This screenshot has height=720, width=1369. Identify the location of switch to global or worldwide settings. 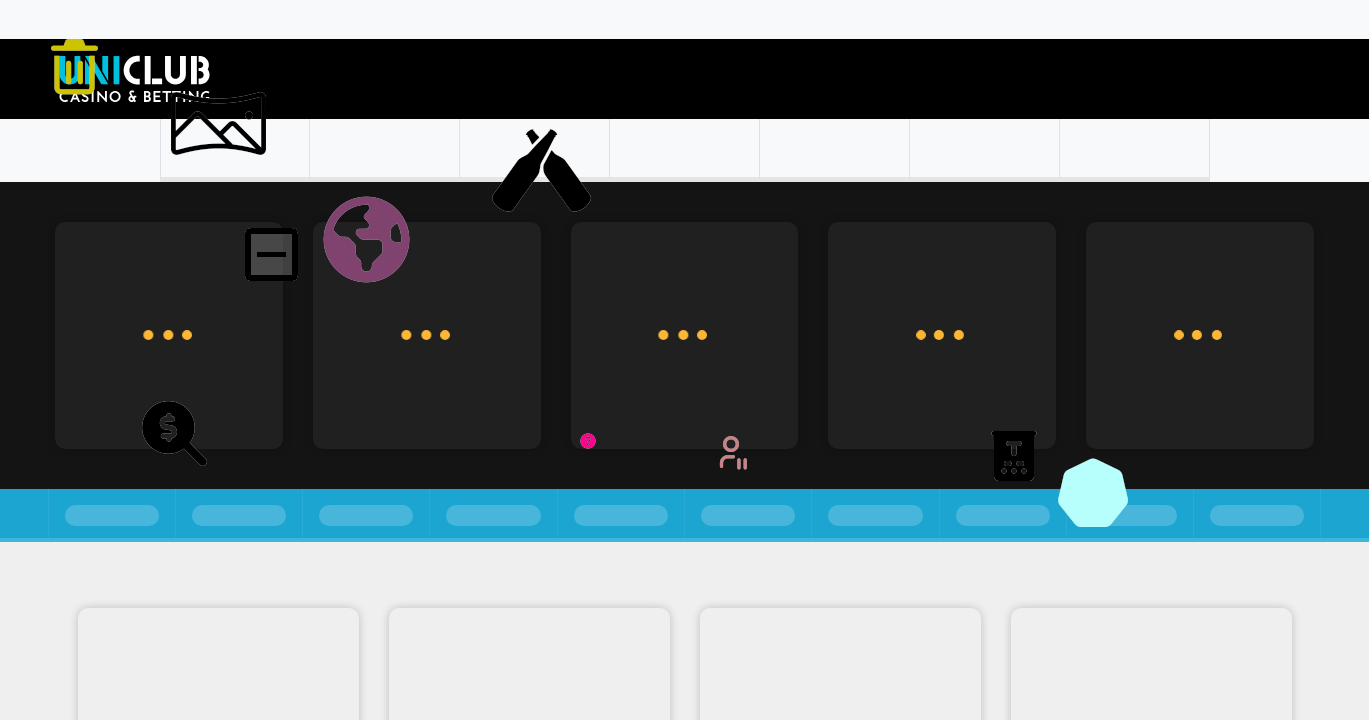
(366, 239).